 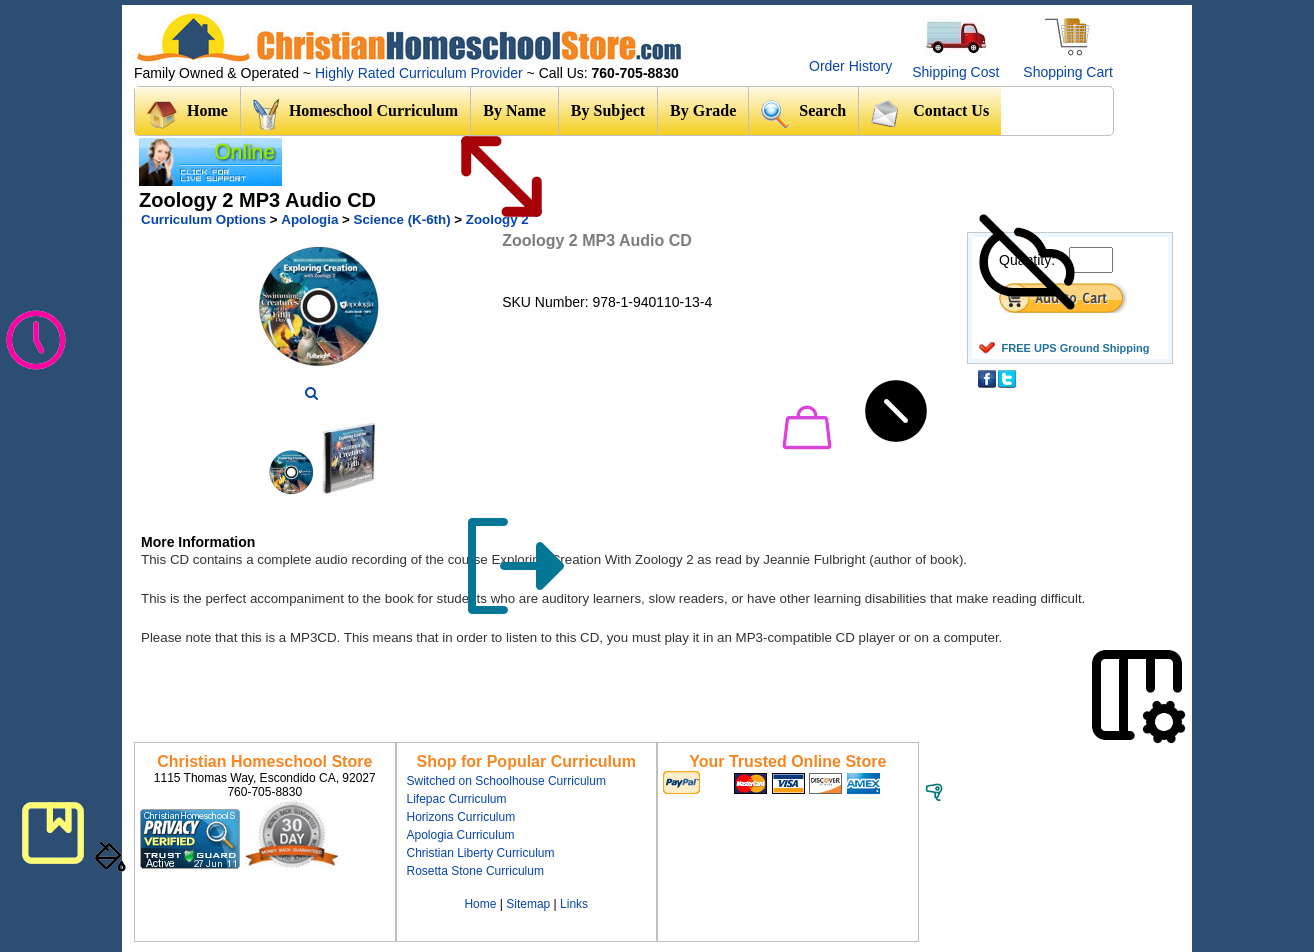 I want to click on fill an area with color, so click(x=110, y=856).